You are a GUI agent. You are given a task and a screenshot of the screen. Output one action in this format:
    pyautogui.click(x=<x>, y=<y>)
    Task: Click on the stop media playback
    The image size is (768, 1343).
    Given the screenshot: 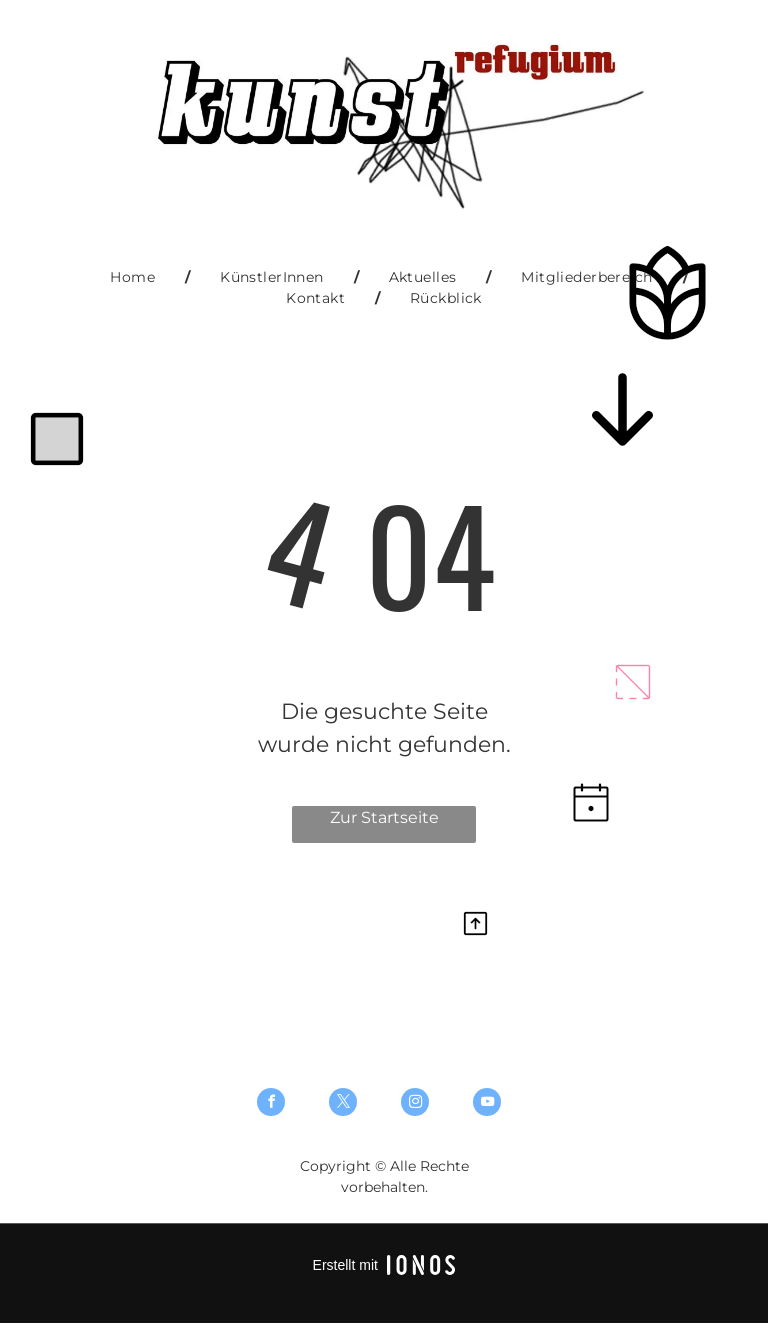 What is the action you would take?
    pyautogui.click(x=57, y=439)
    